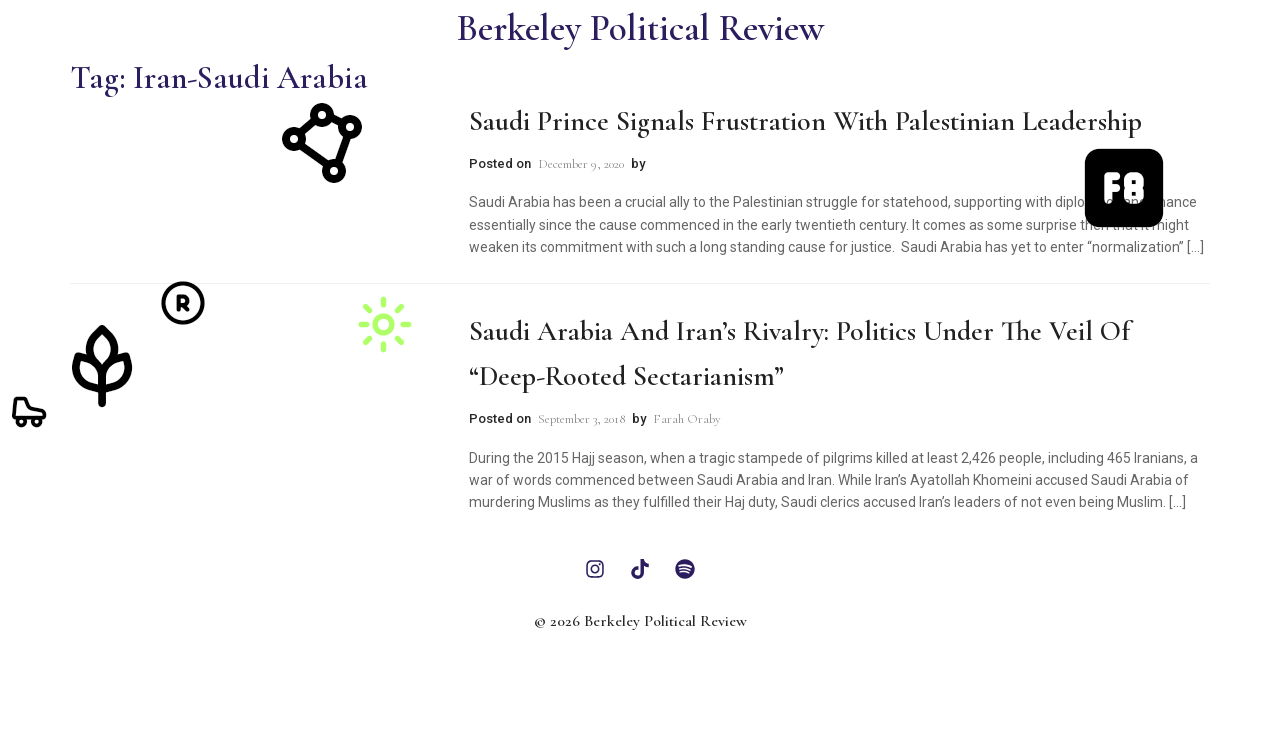  I want to click on increase screen brightness, so click(383, 324).